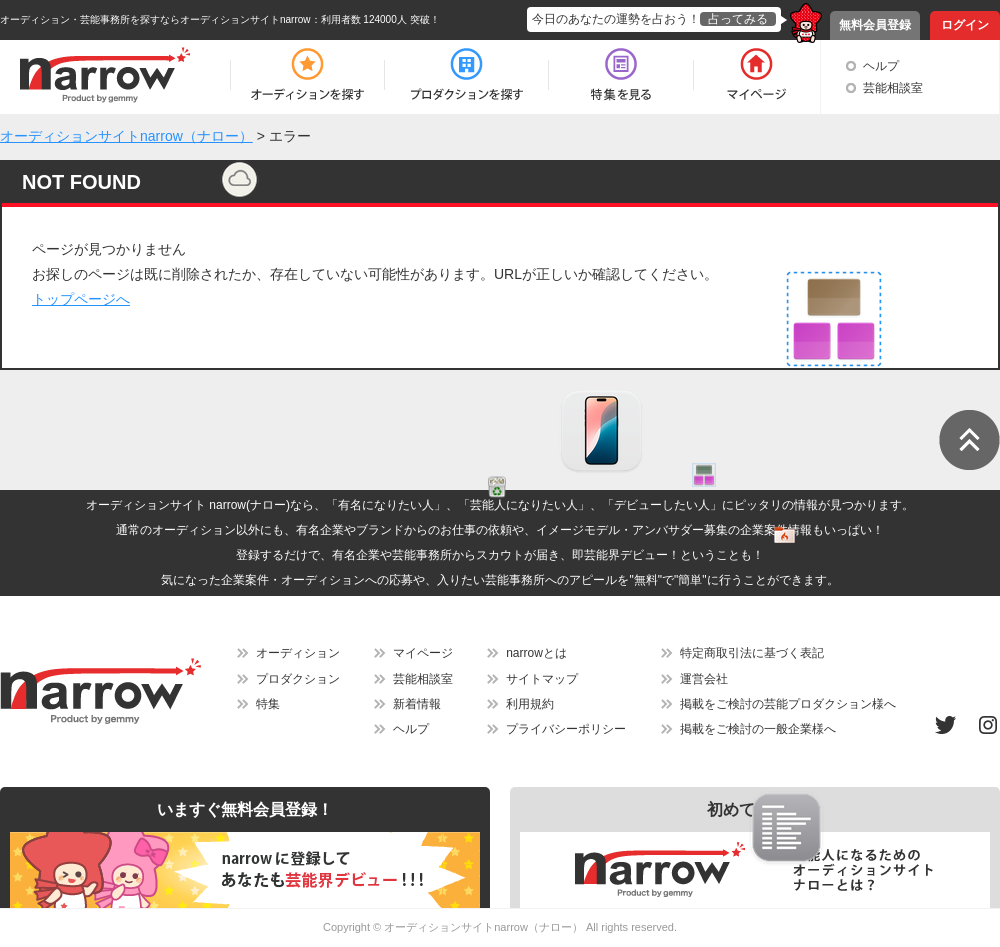 The width and height of the screenshot is (1000, 947). Describe the element at coordinates (704, 475) in the screenshot. I see `select all items in the current view` at that location.